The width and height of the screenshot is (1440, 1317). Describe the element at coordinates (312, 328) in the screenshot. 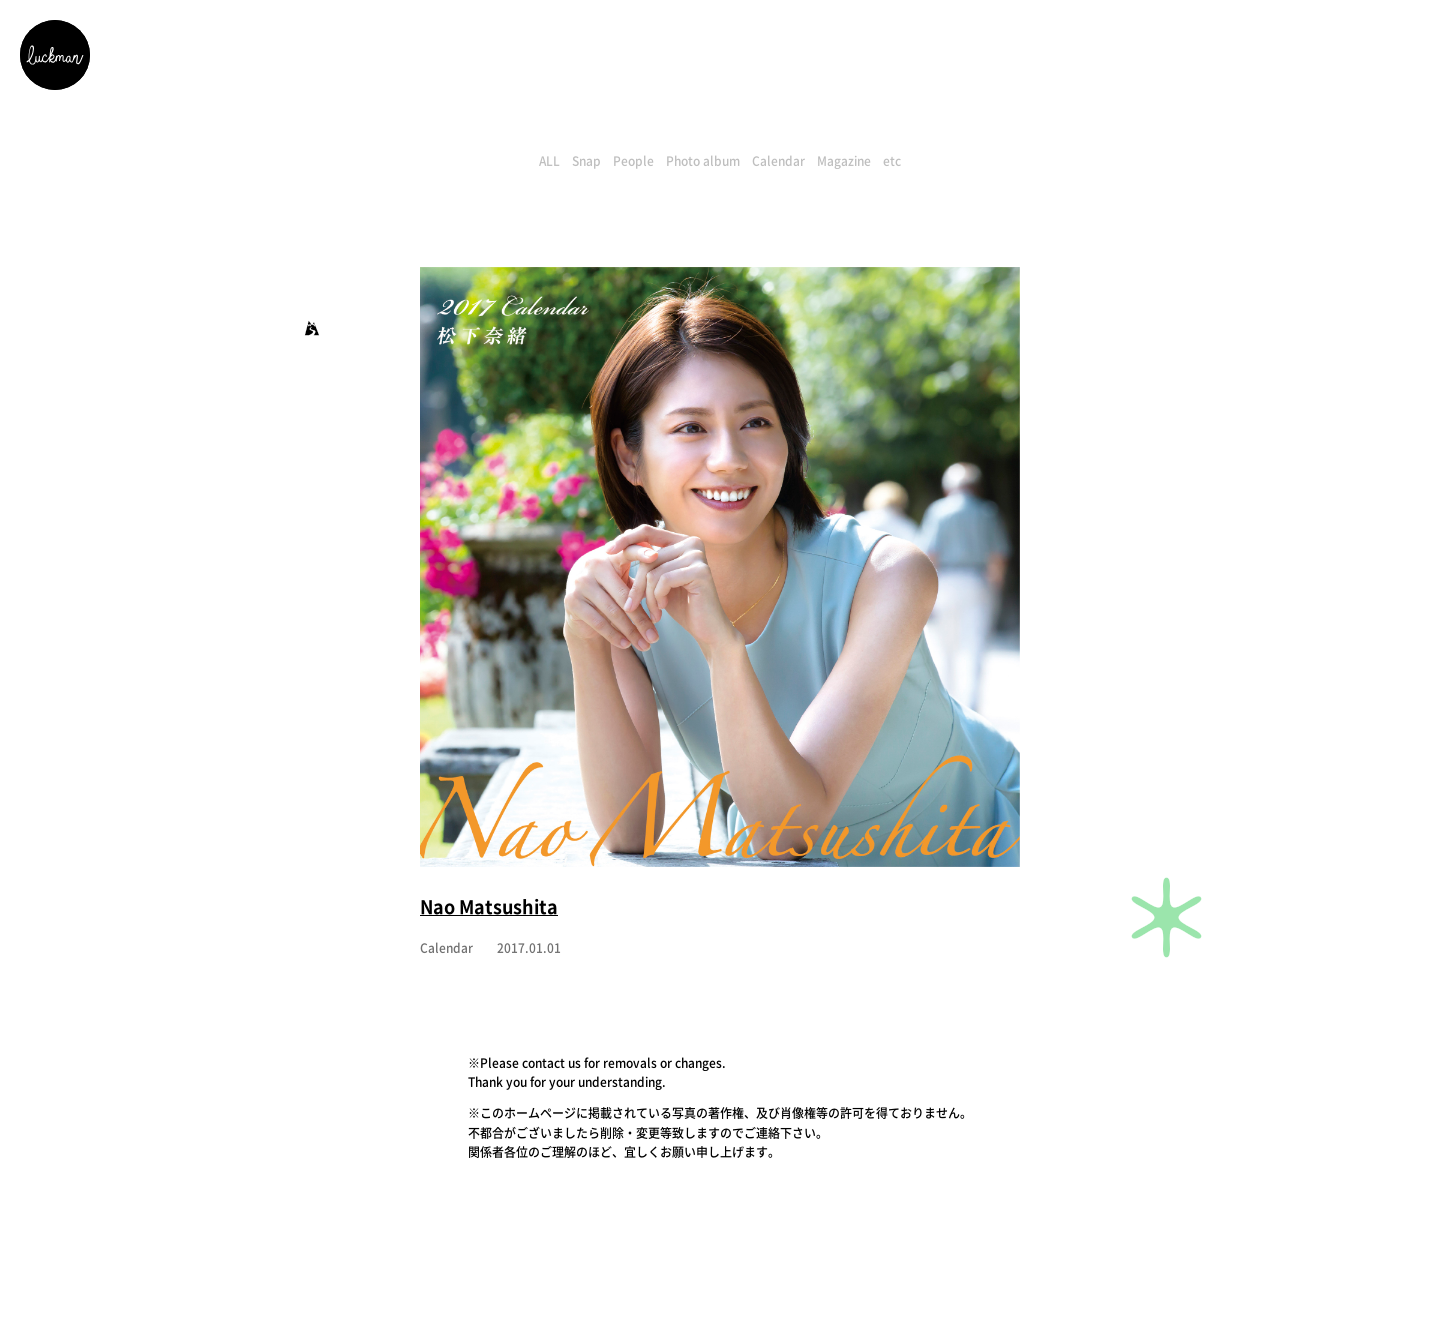

I see `explore mountain trails or scenic routes` at that location.